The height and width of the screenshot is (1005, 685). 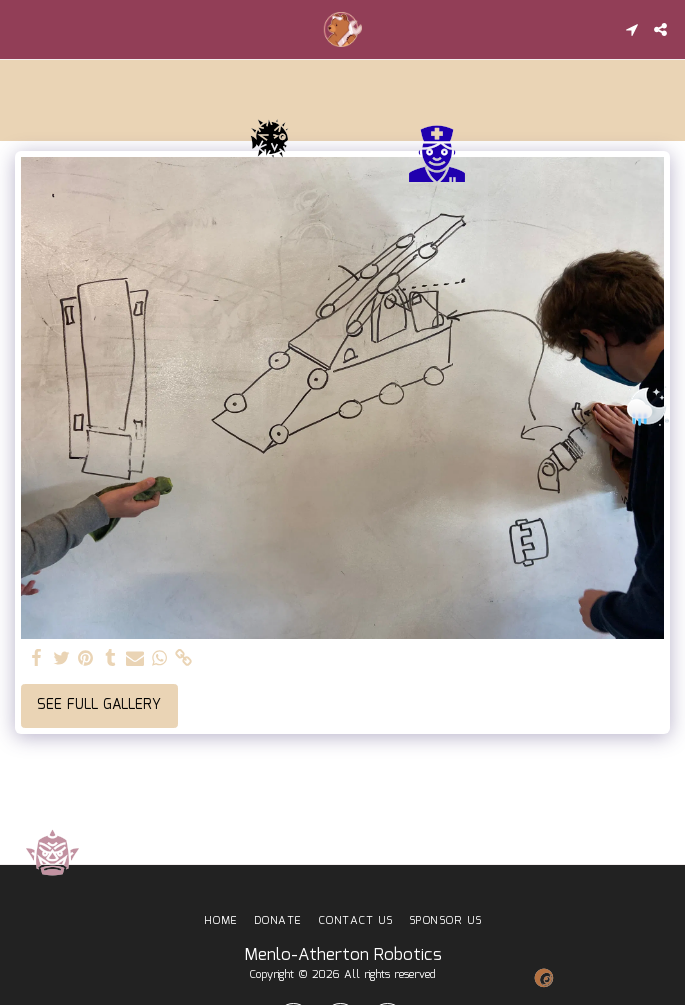 I want to click on view male nurse profile or contact, so click(x=437, y=154).